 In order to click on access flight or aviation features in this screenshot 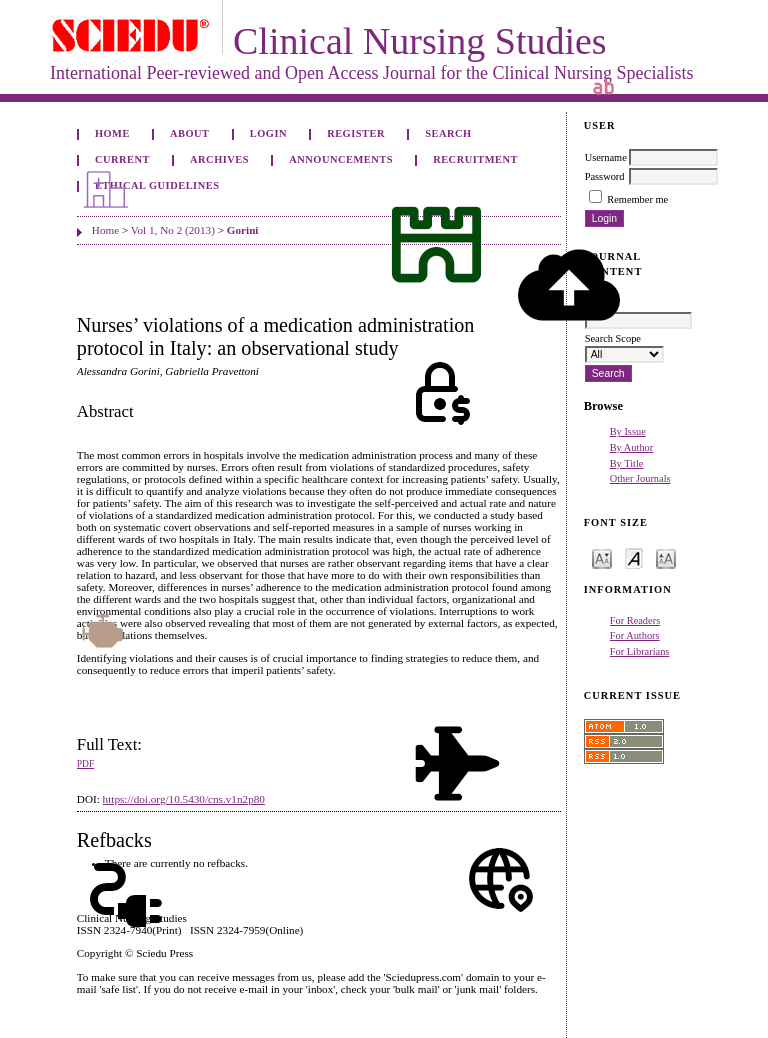, I will do `click(457, 763)`.